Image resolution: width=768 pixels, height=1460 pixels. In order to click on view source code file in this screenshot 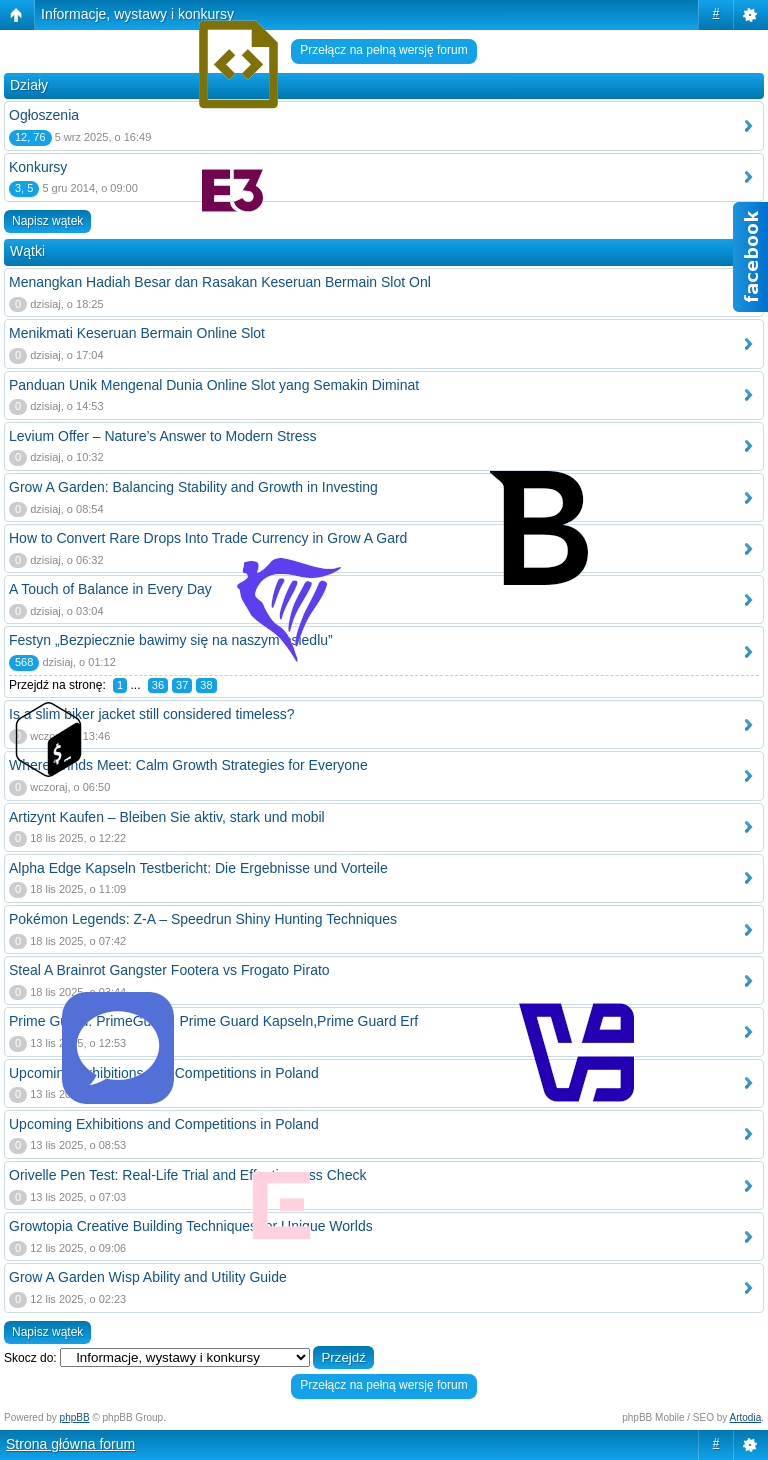, I will do `click(238, 64)`.